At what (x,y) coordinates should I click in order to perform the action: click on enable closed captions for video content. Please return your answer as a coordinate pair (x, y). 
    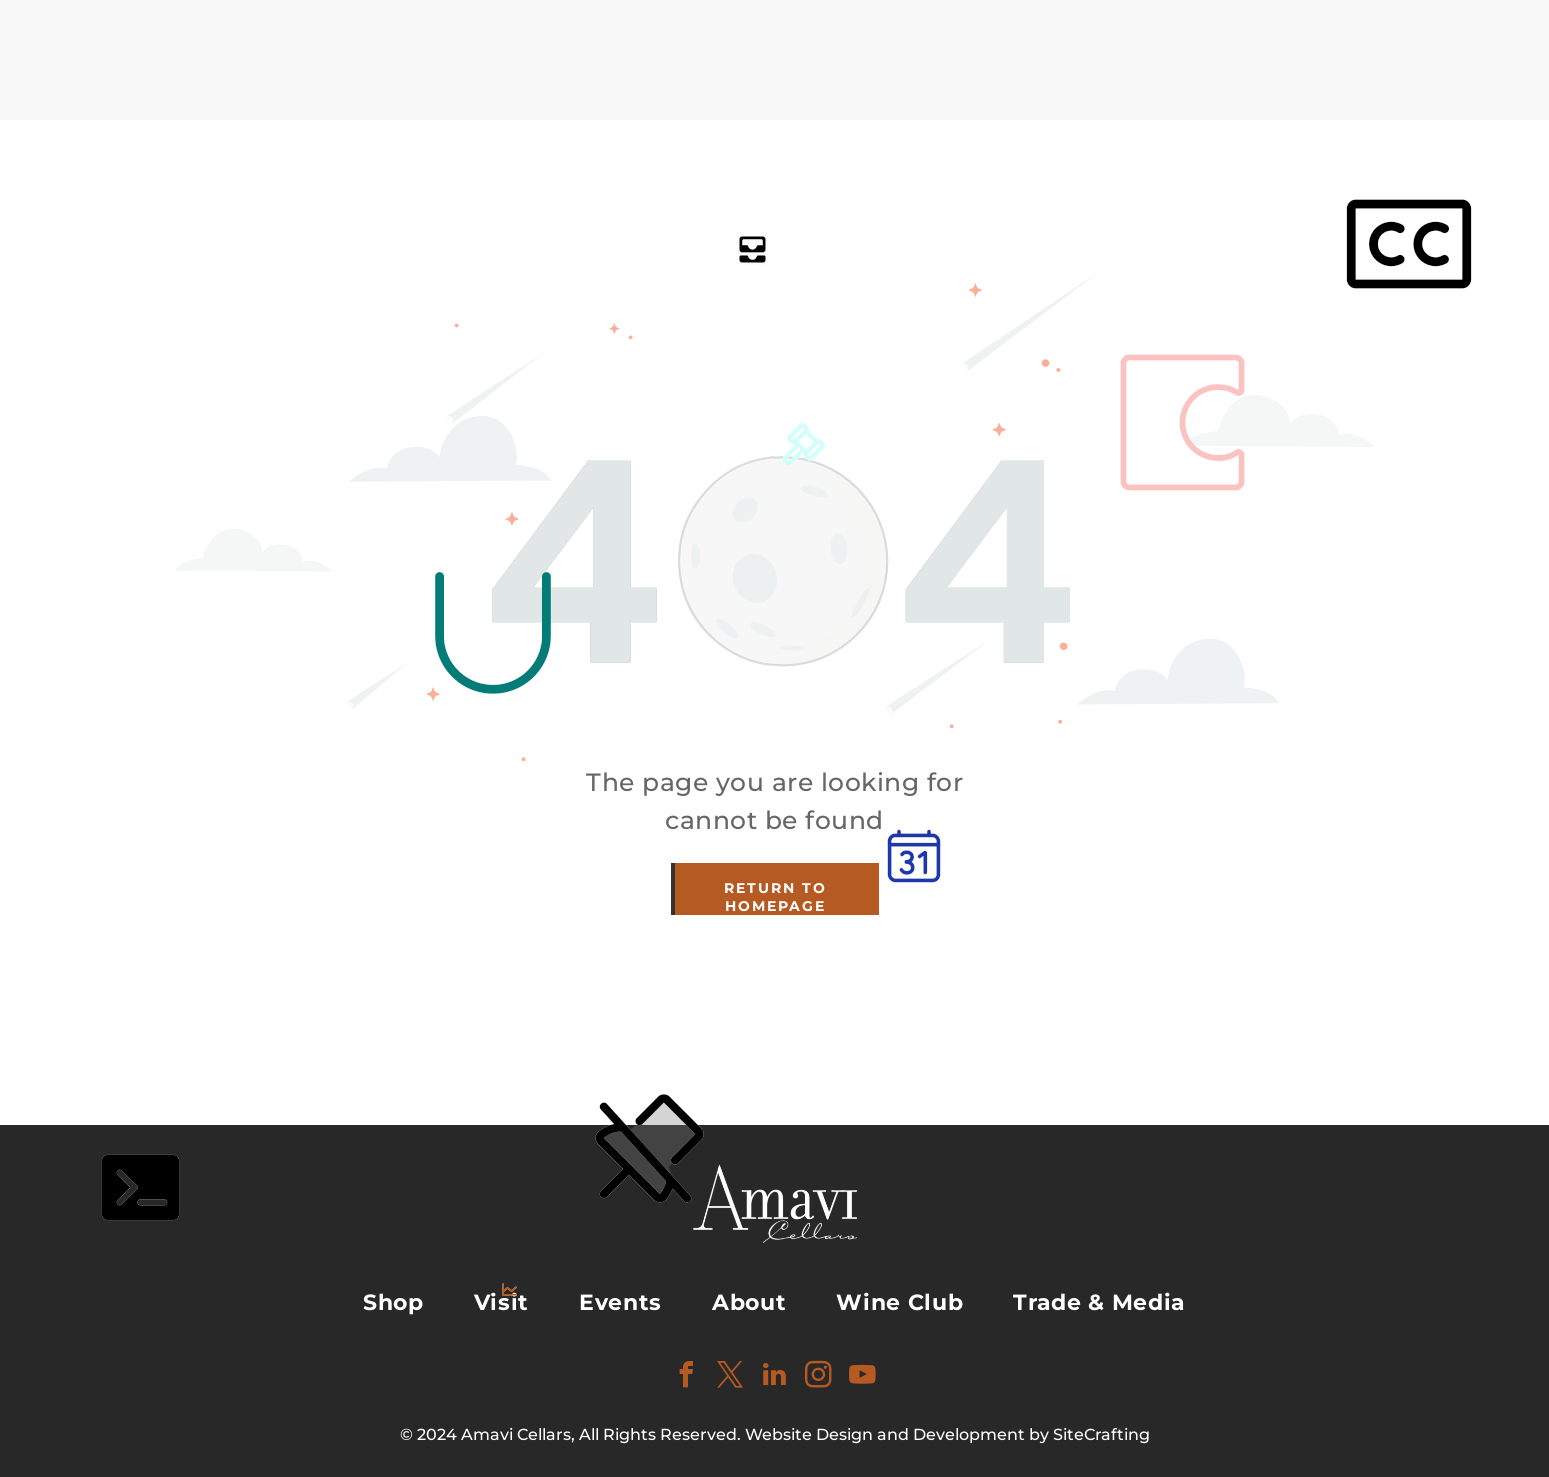
    Looking at the image, I should click on (1409, 244).